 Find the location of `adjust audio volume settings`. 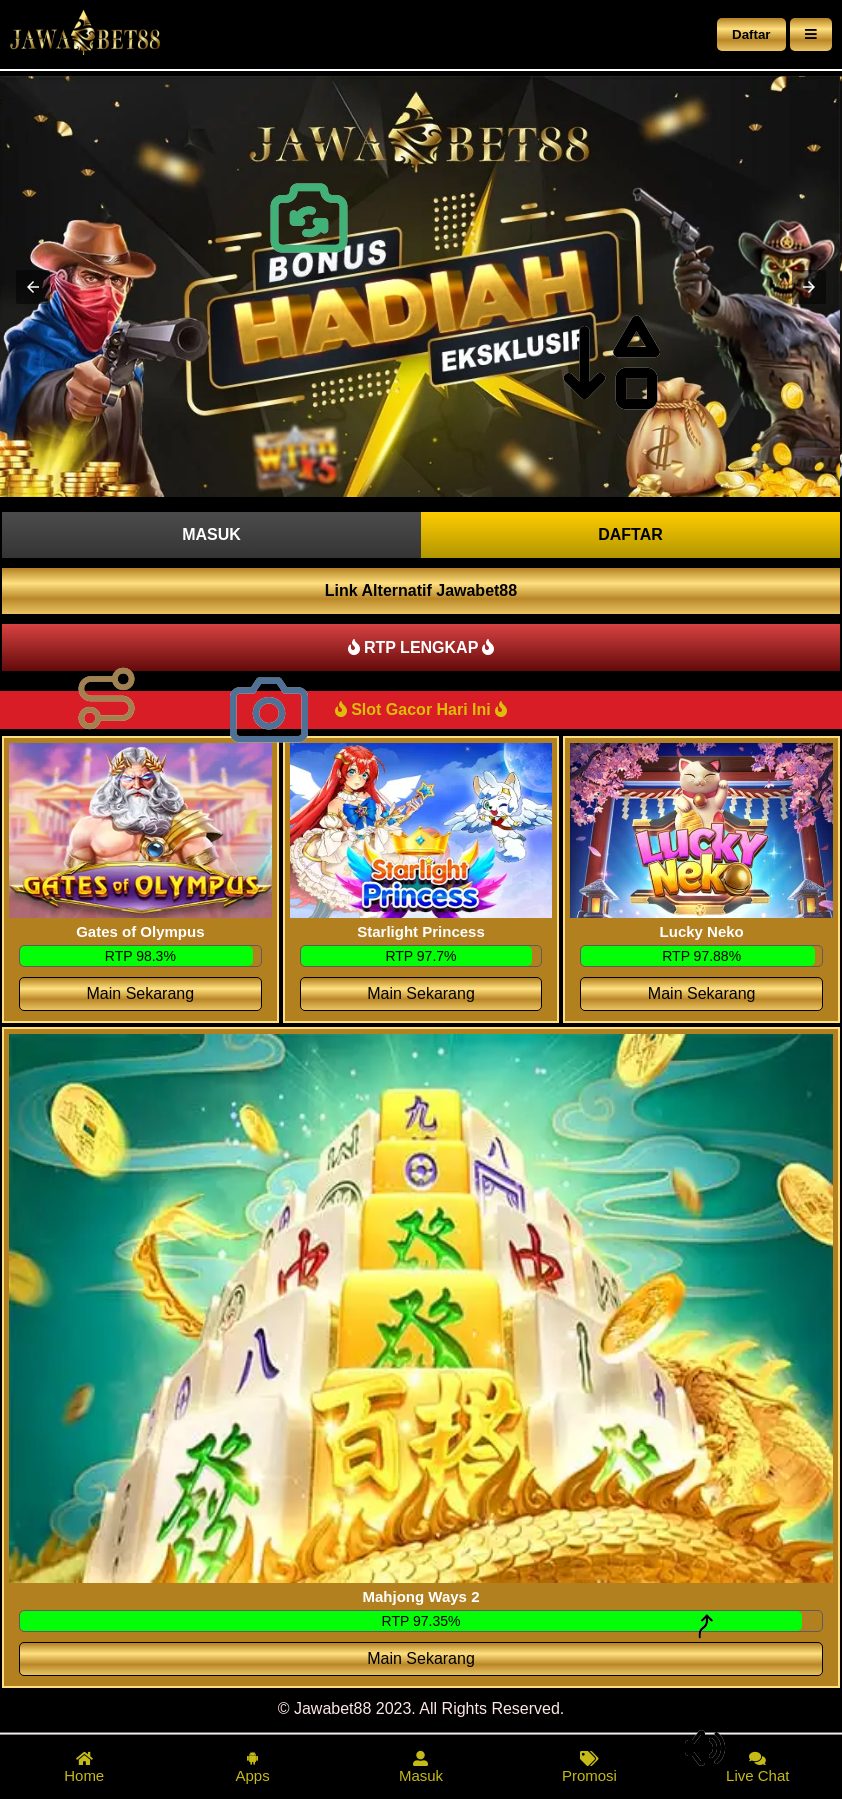

adjust audio volume settings is located at coordinates (705, 1748).